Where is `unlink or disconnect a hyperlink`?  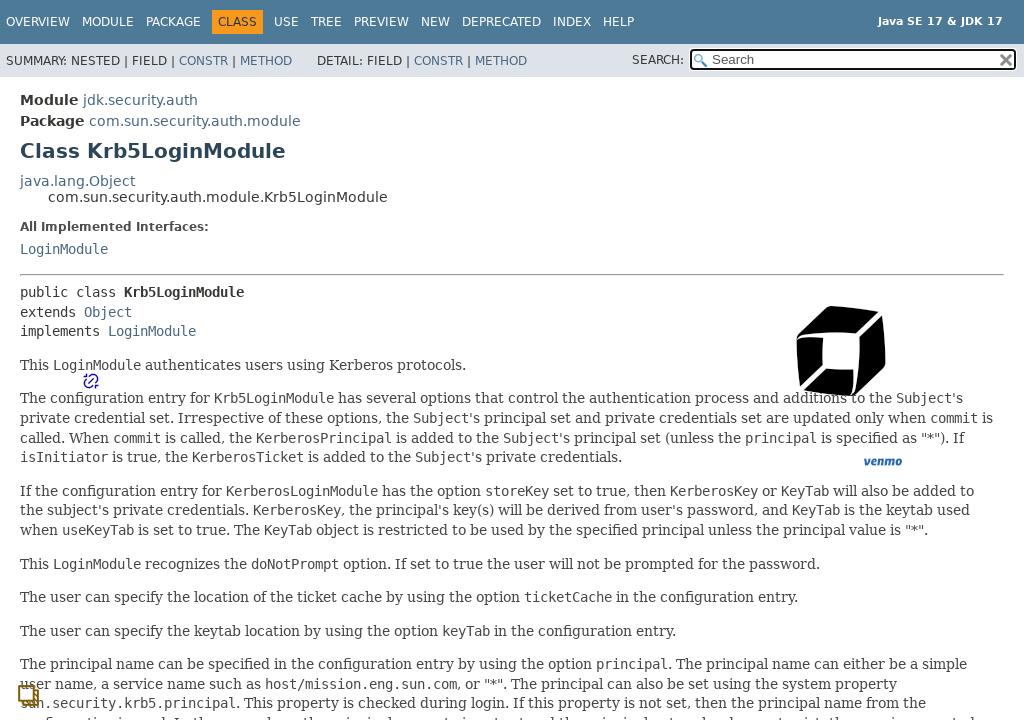
unlink or disconnect a hyperlink is located at coordinates (91, 381).